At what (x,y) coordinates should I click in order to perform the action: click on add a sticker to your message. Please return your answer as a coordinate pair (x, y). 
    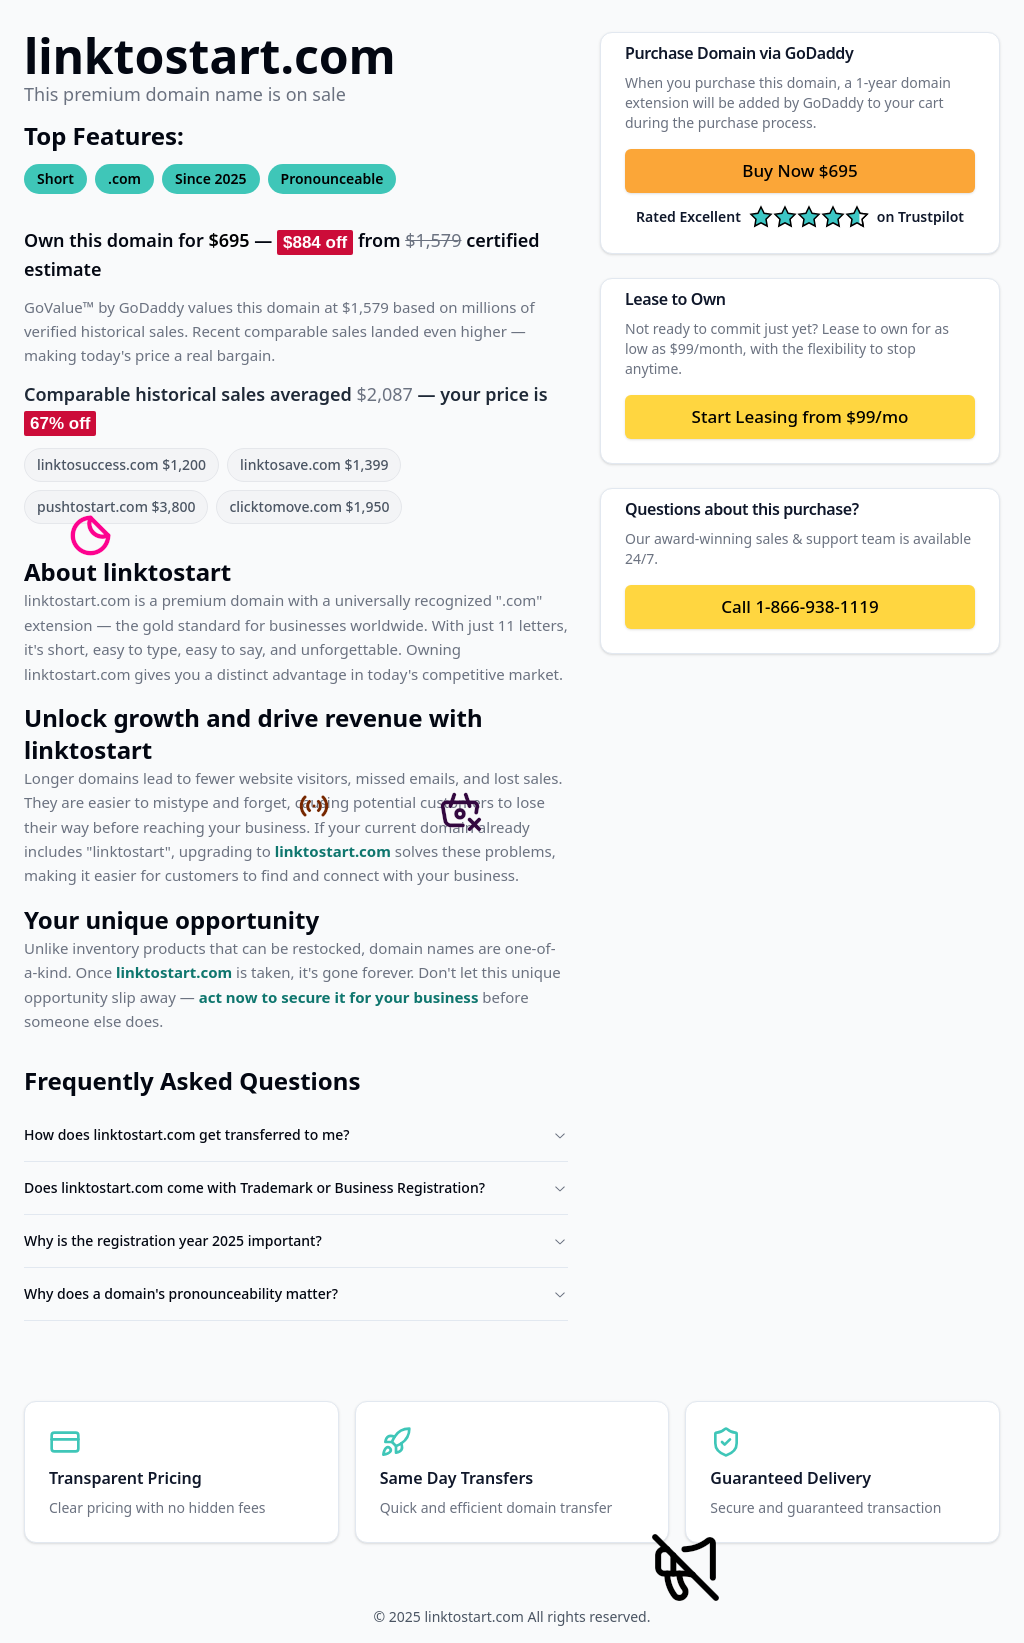
    Looking at the image, I should click on (90, 535).